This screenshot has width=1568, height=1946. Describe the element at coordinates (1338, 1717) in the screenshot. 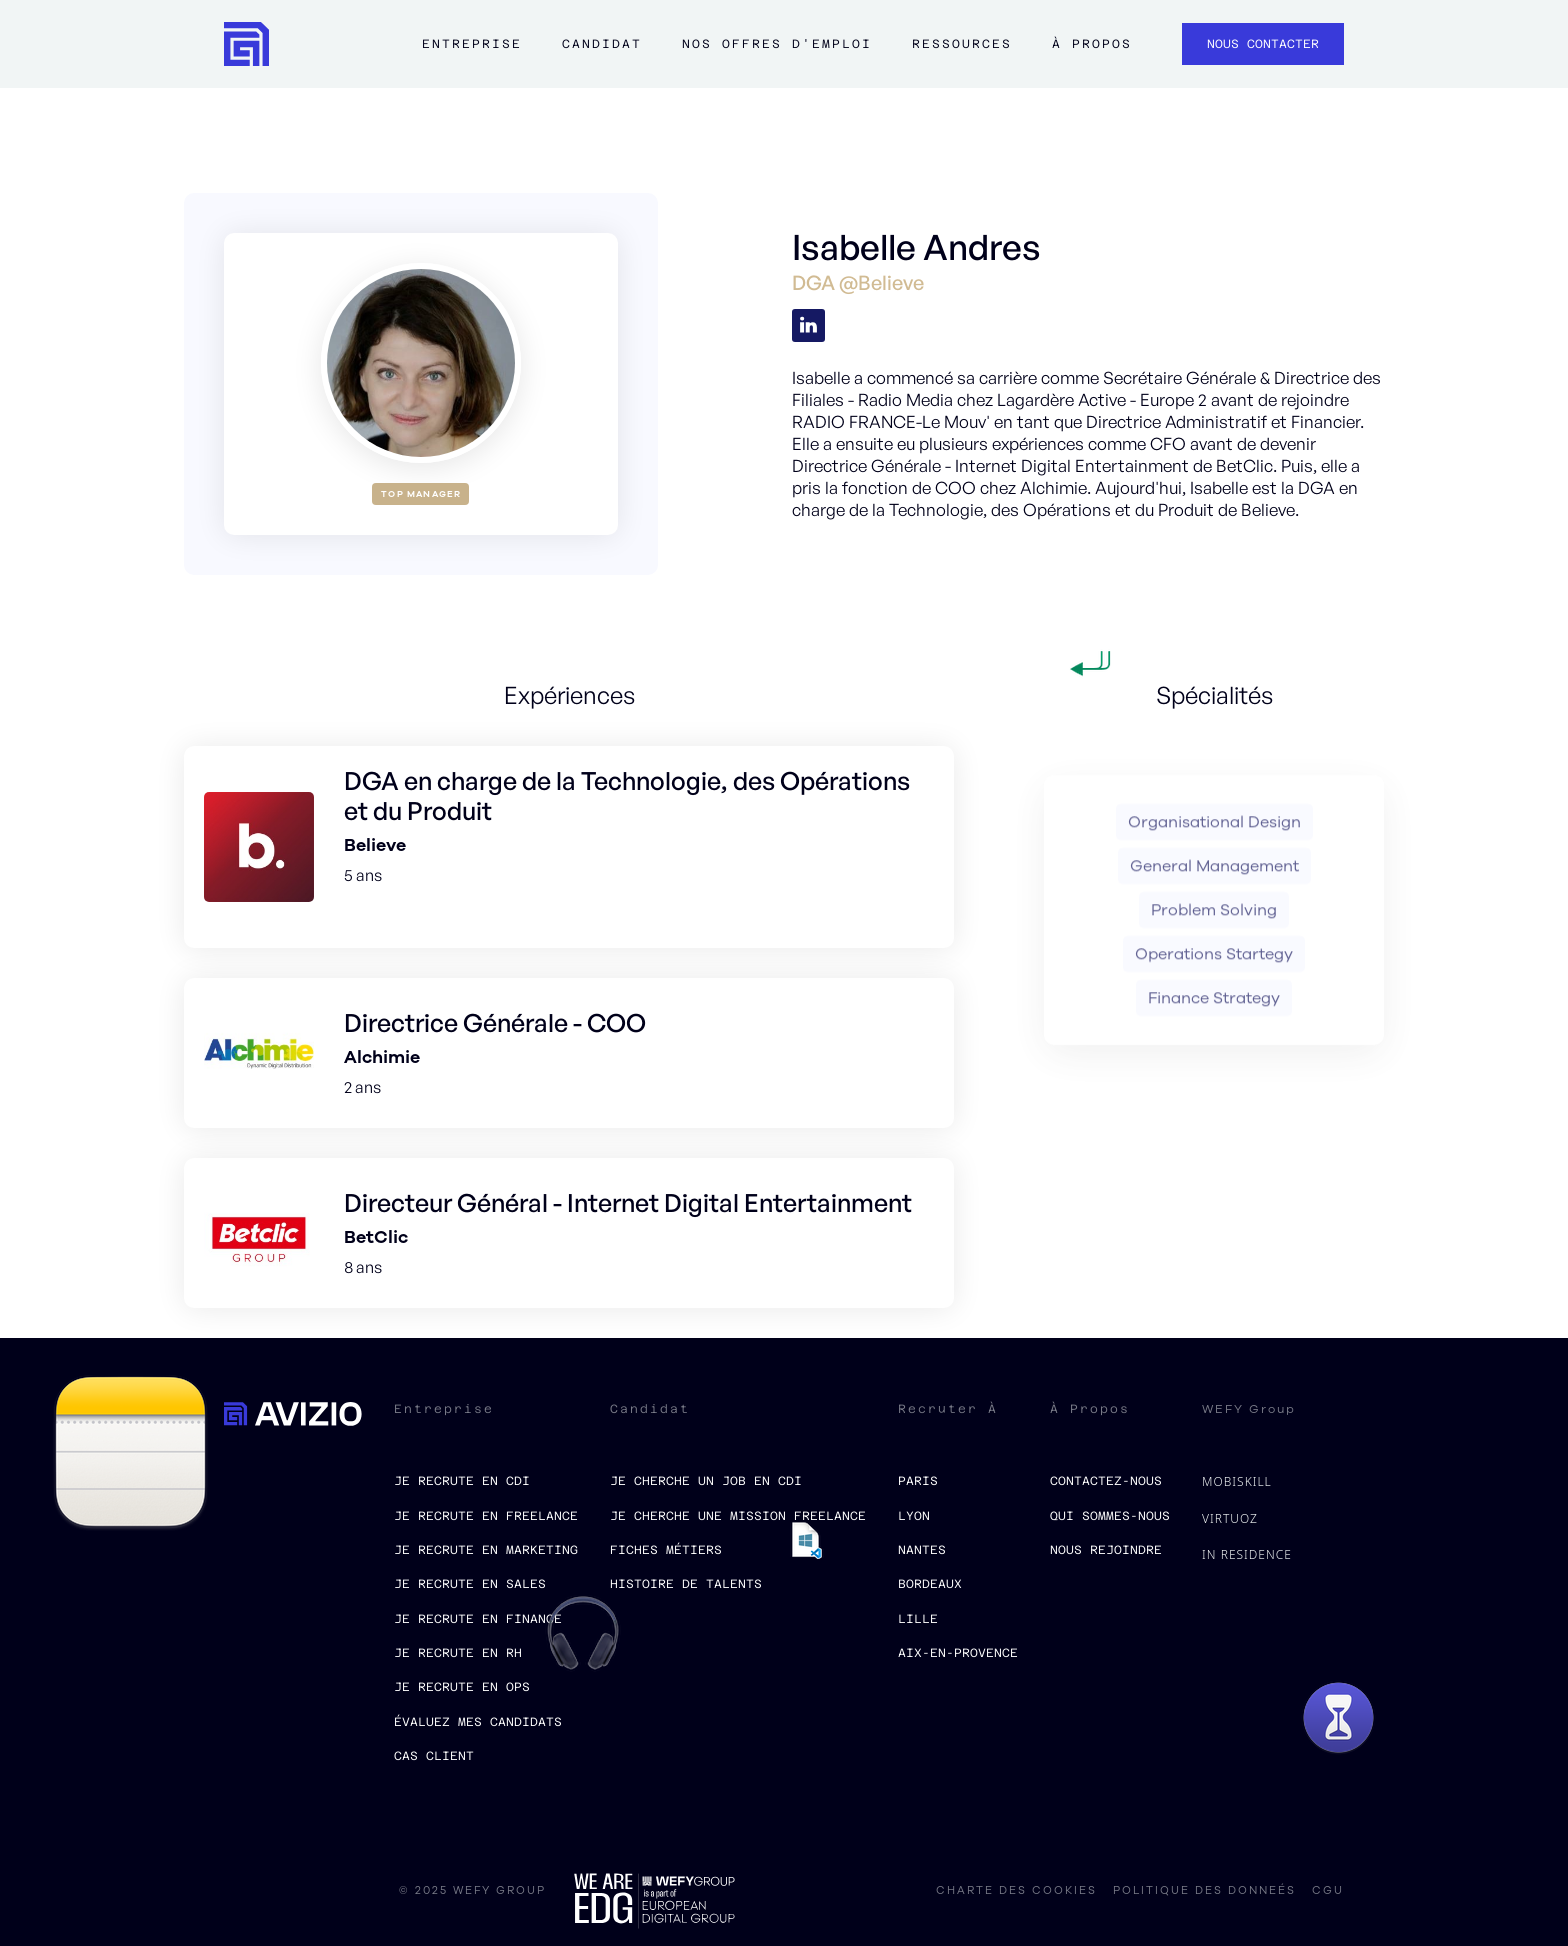

I see `view screen time usage and statistics` at that location.